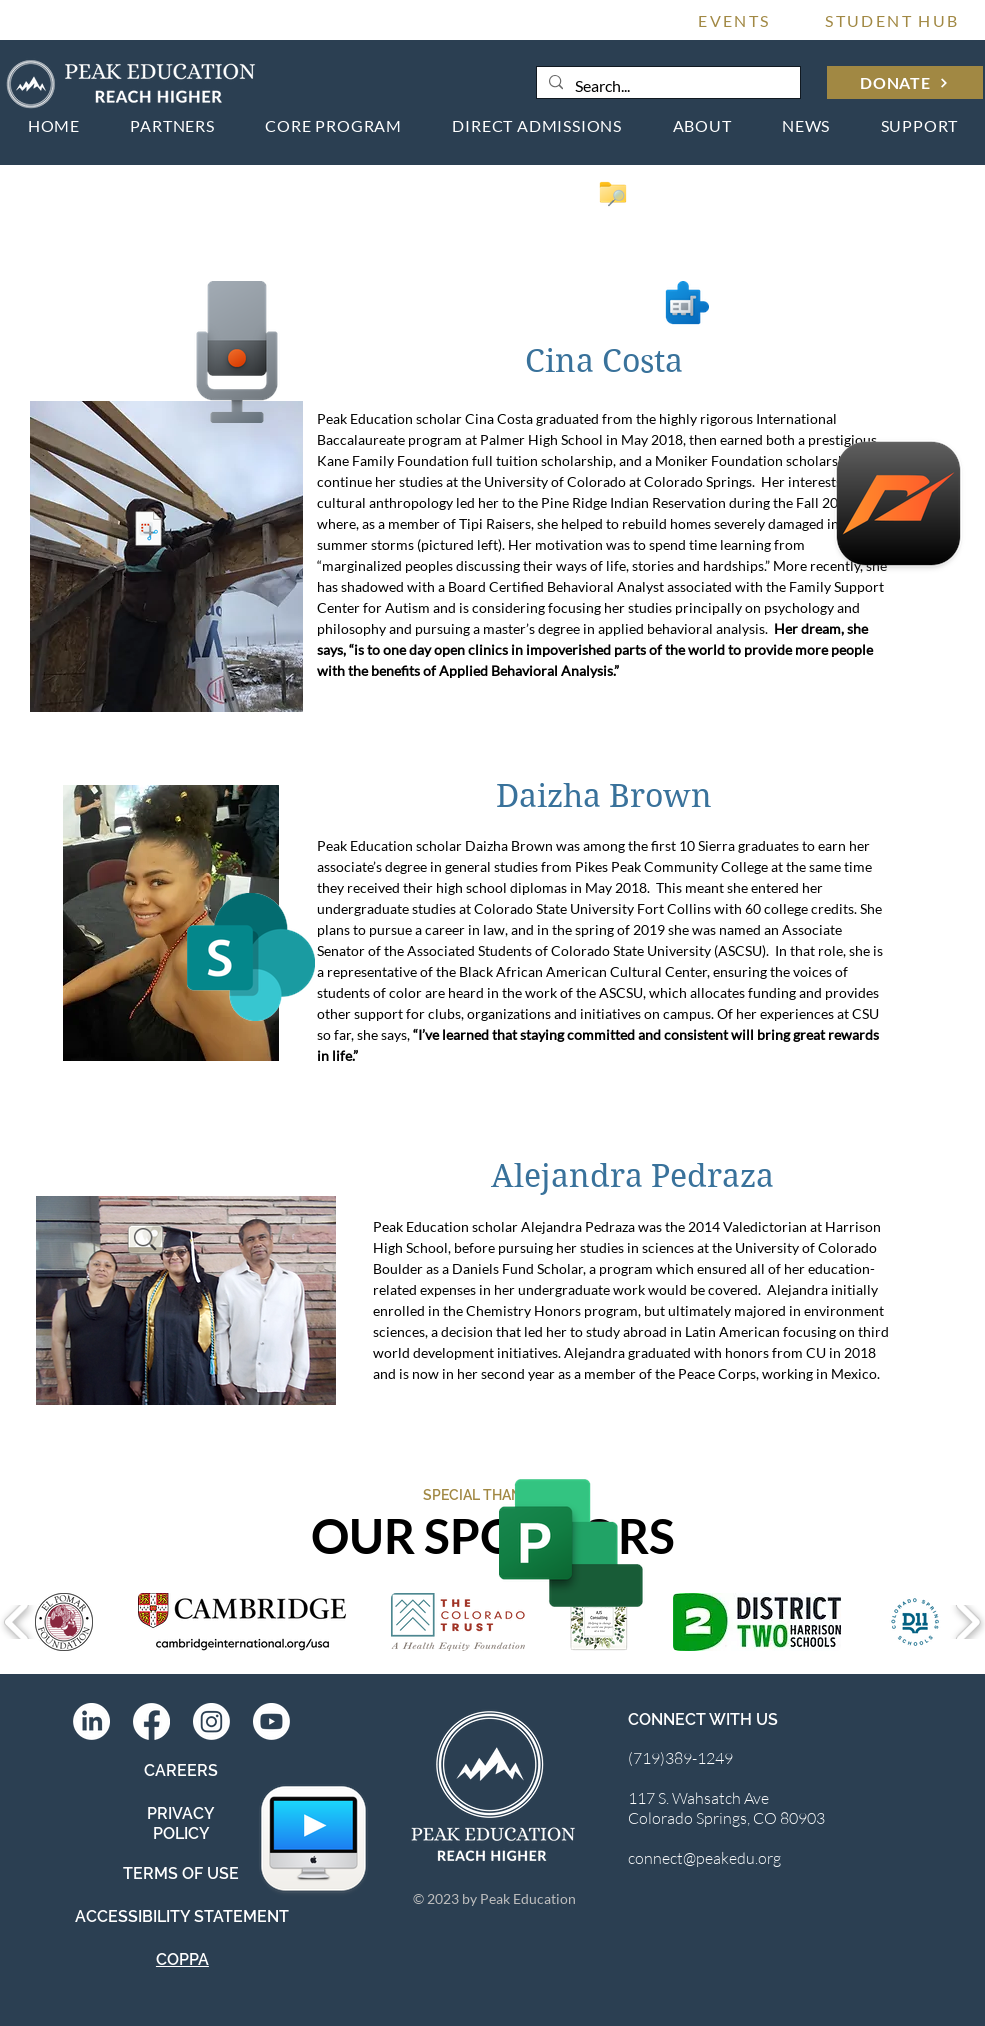 Image resolution: width=985 pixels, height=2026 pixels. I want to click on open voice recorder app, so click(237, 352).